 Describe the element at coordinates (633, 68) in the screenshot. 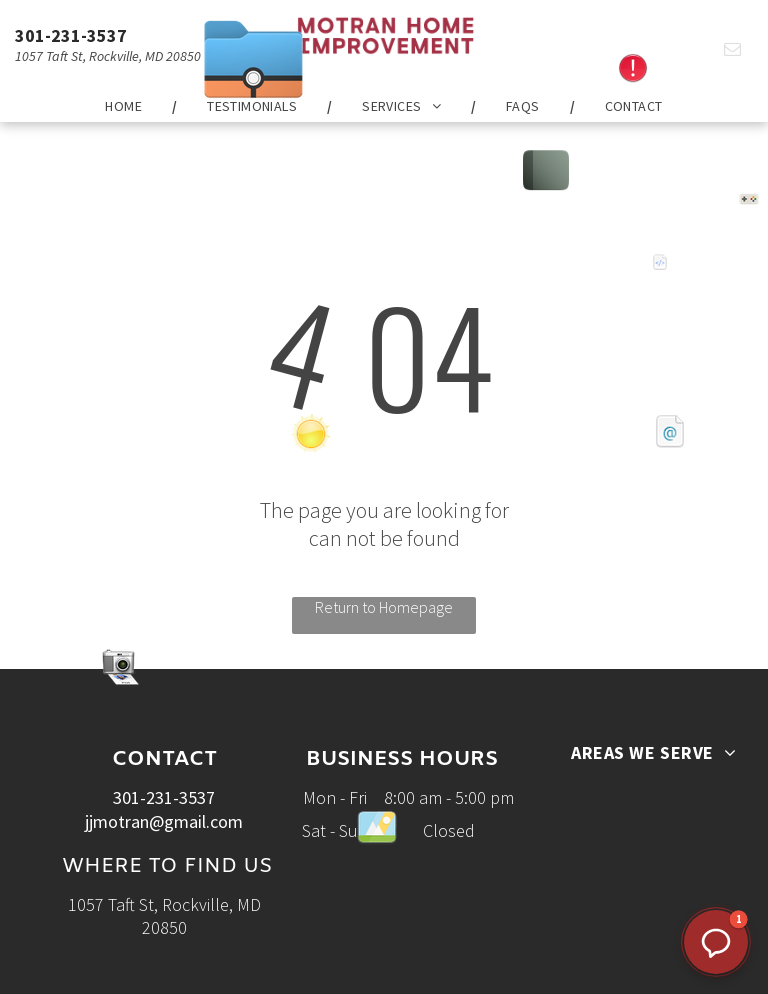

I see `indicates a warning or caution message` at that location.